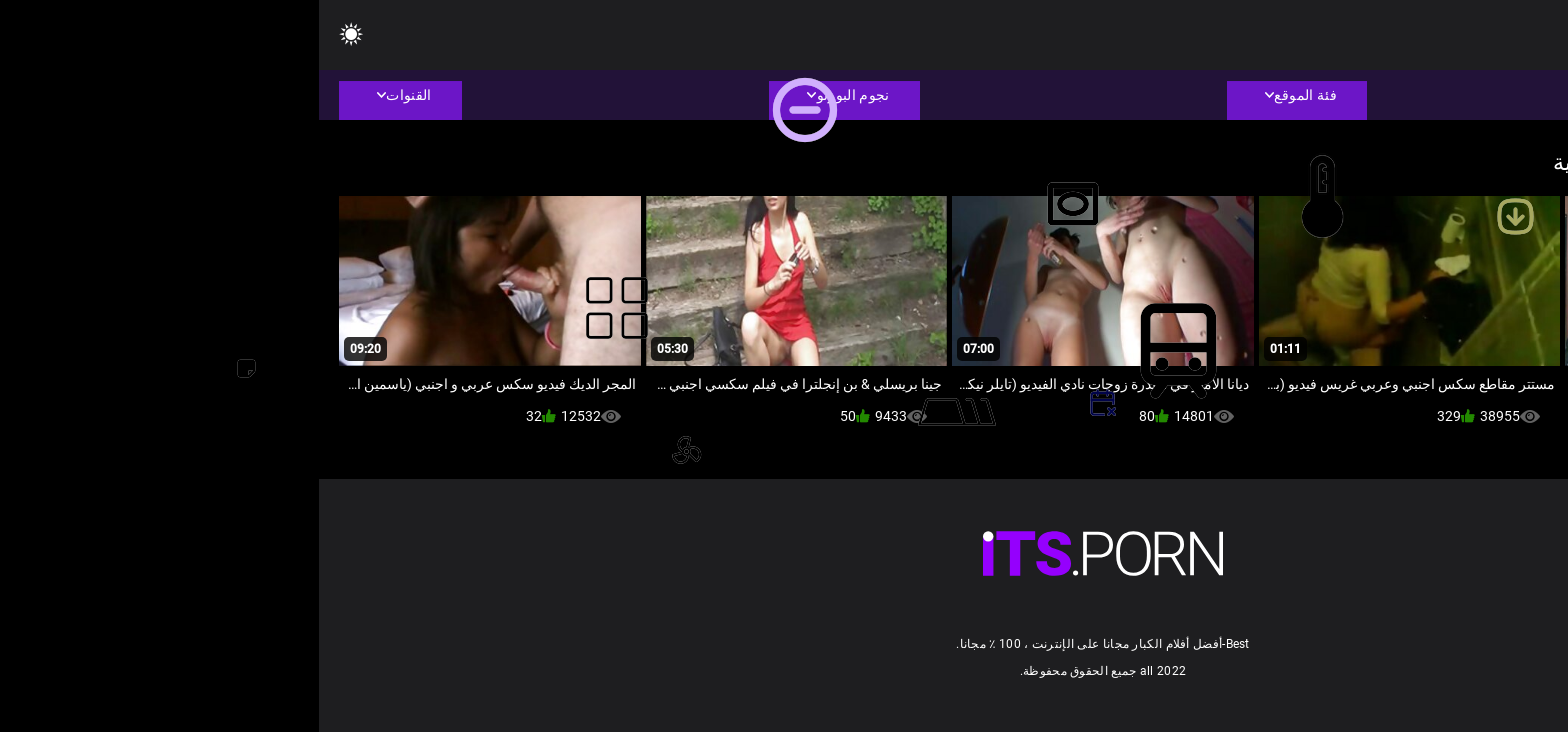  Describe the element at coordinates (246, 368) in the screenshot. I see `add a new sticky note` at that location.